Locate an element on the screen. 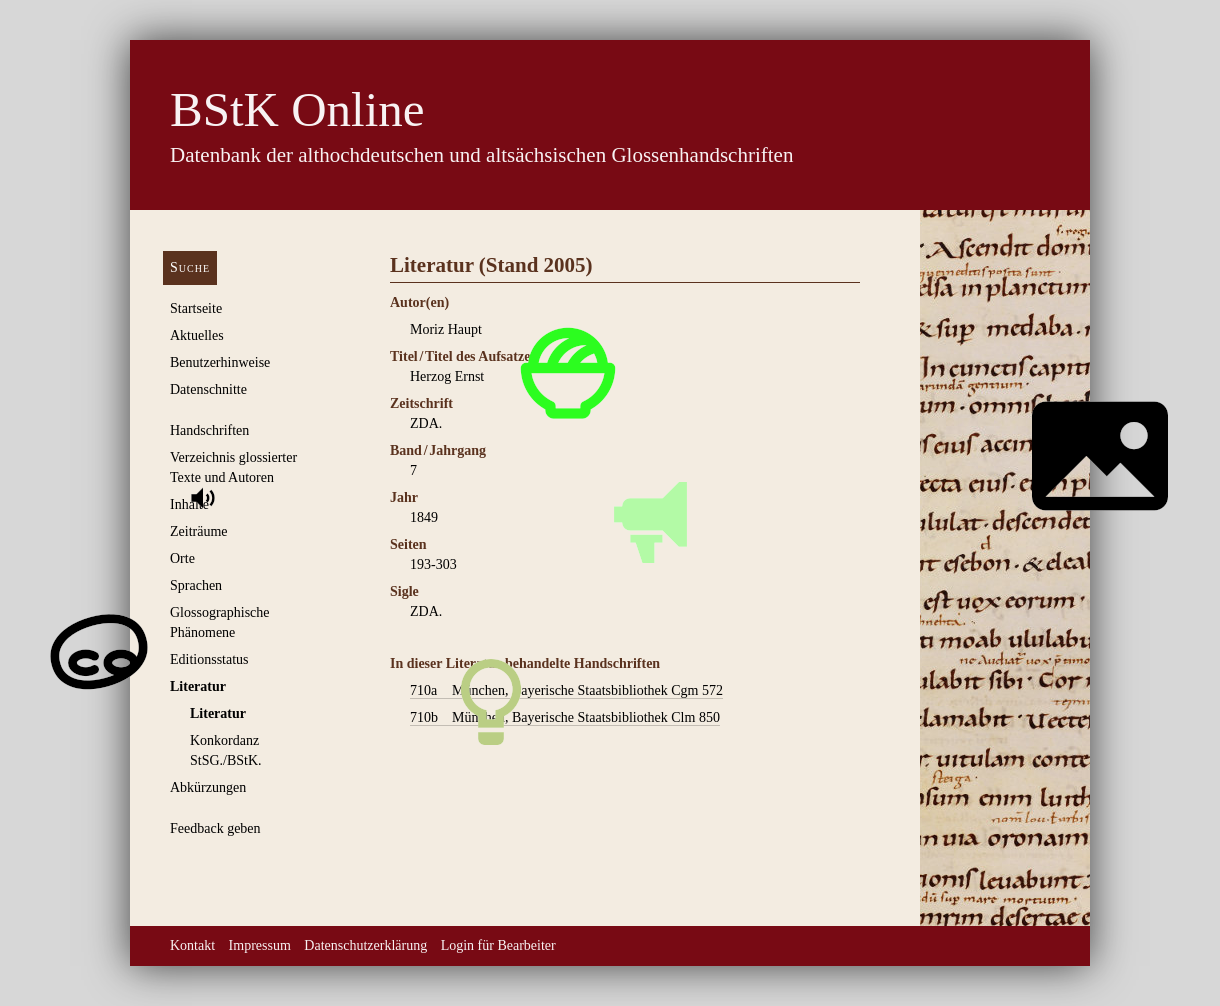 The width and height of the screenshot is (1220, 1006). increase audio volume is located at coordinates (203, 498).